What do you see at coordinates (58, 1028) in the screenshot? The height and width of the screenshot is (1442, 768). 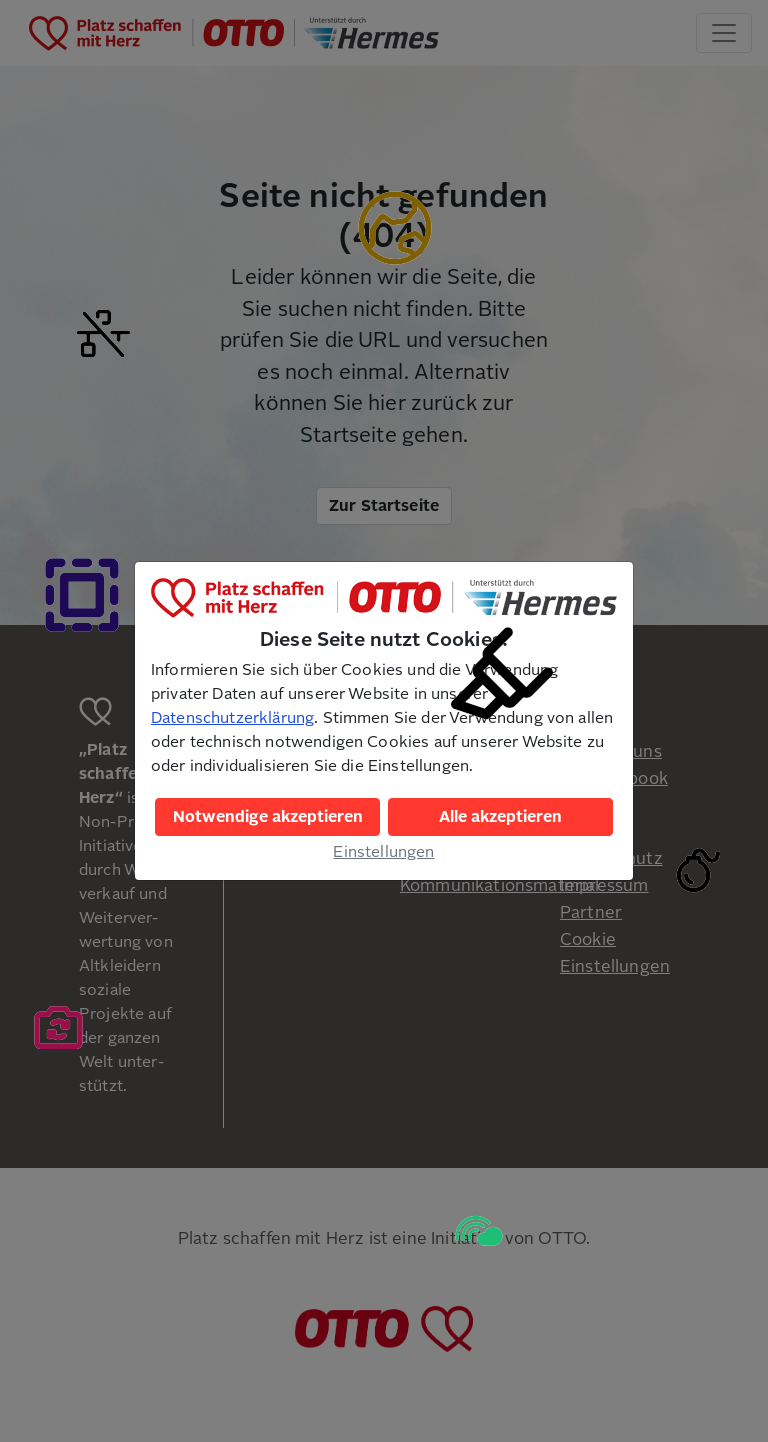 I see `switch between front and rear camera` at bounding box center [58, 1028].